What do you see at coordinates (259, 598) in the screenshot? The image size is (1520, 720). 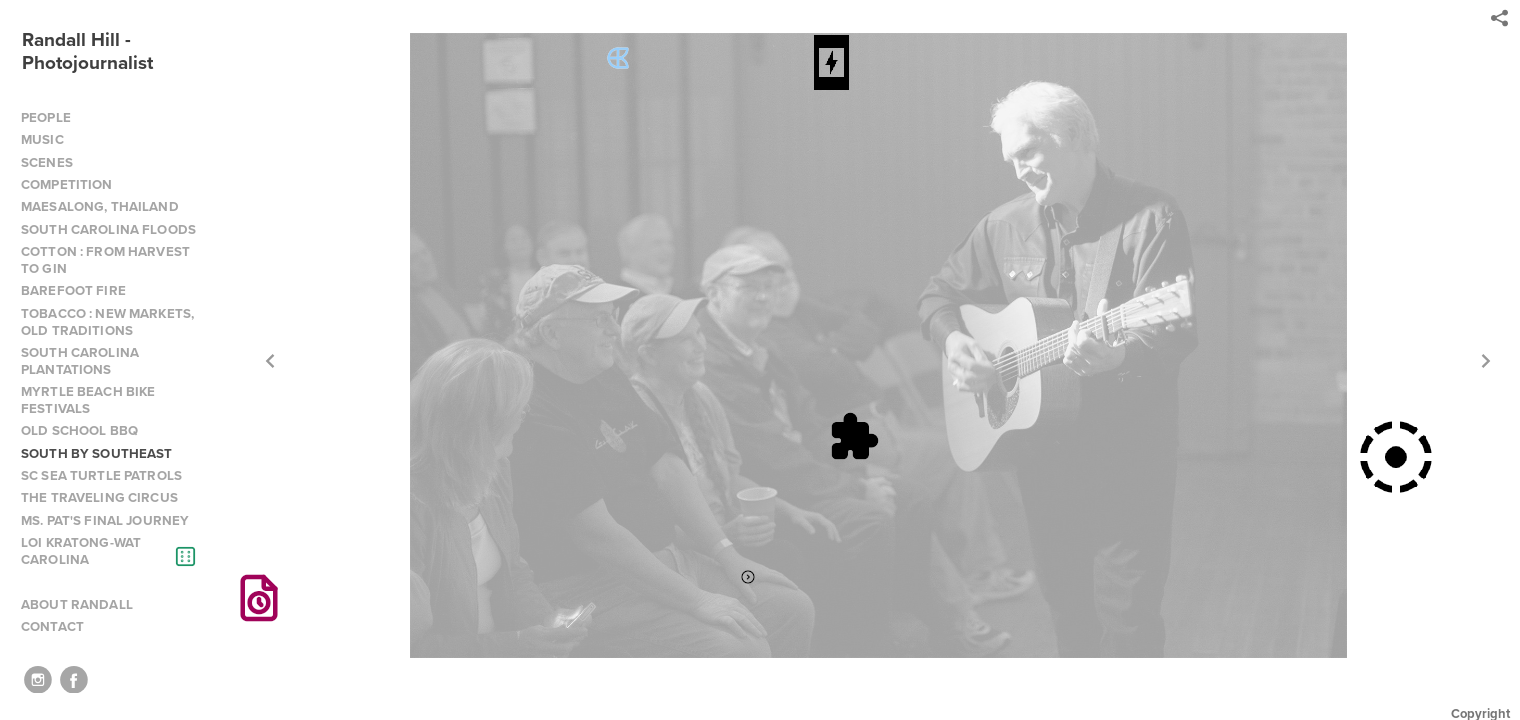 I see `view file history or recent changes` at bounding box center [259, 598].